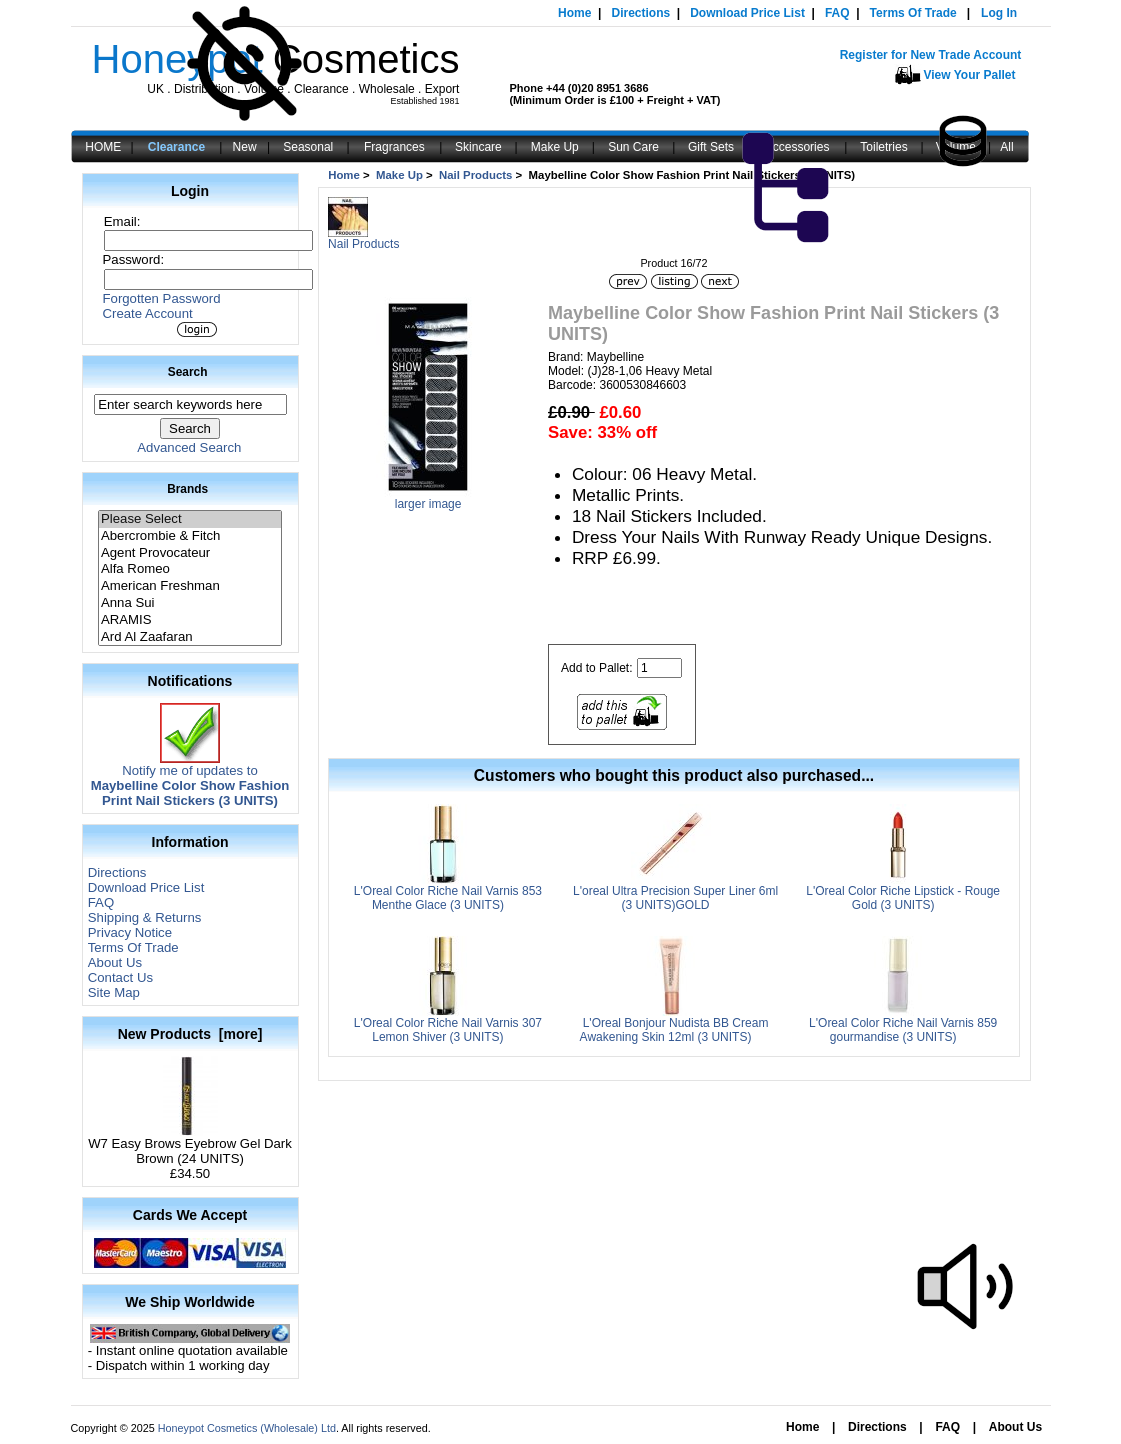  What do you see at coordinates (963, 1286) in the screenshot?
I see `adjust volume to high` at bounding box center [963, 1286].